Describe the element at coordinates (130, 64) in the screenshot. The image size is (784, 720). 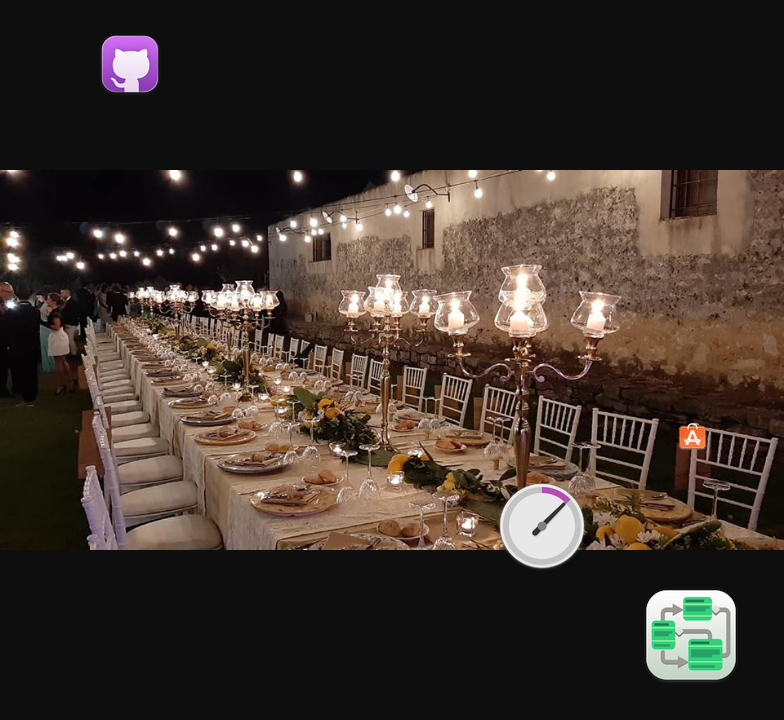
I see `open GitHub Desktop app` at that location.